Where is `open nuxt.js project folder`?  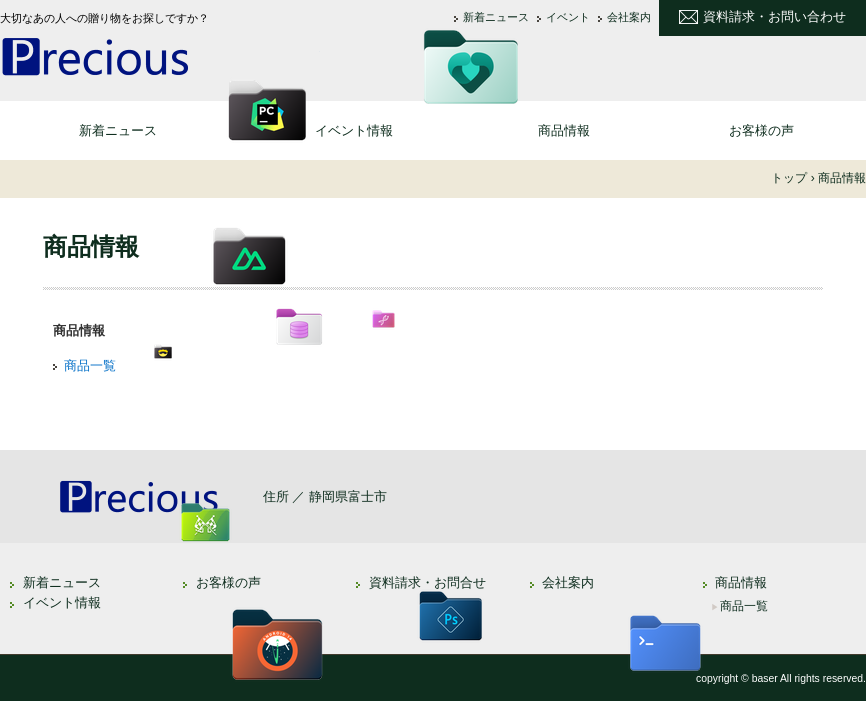
open nuxt.js project folder is located at coordinates (249, 258).